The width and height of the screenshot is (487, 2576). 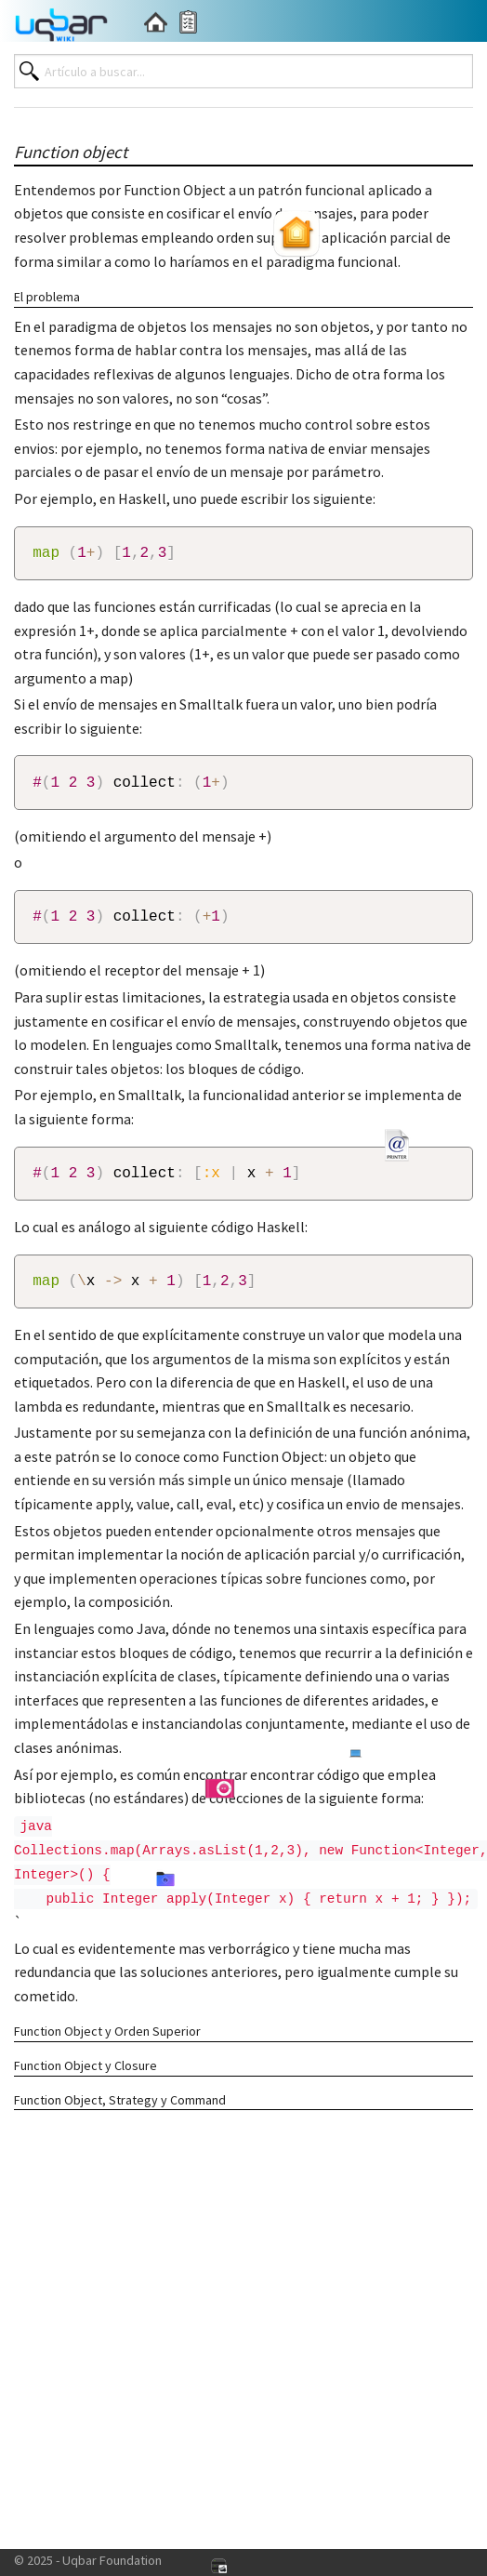 I want to click on represents this macbook pro in system settings, so click(x=355, y=1752).